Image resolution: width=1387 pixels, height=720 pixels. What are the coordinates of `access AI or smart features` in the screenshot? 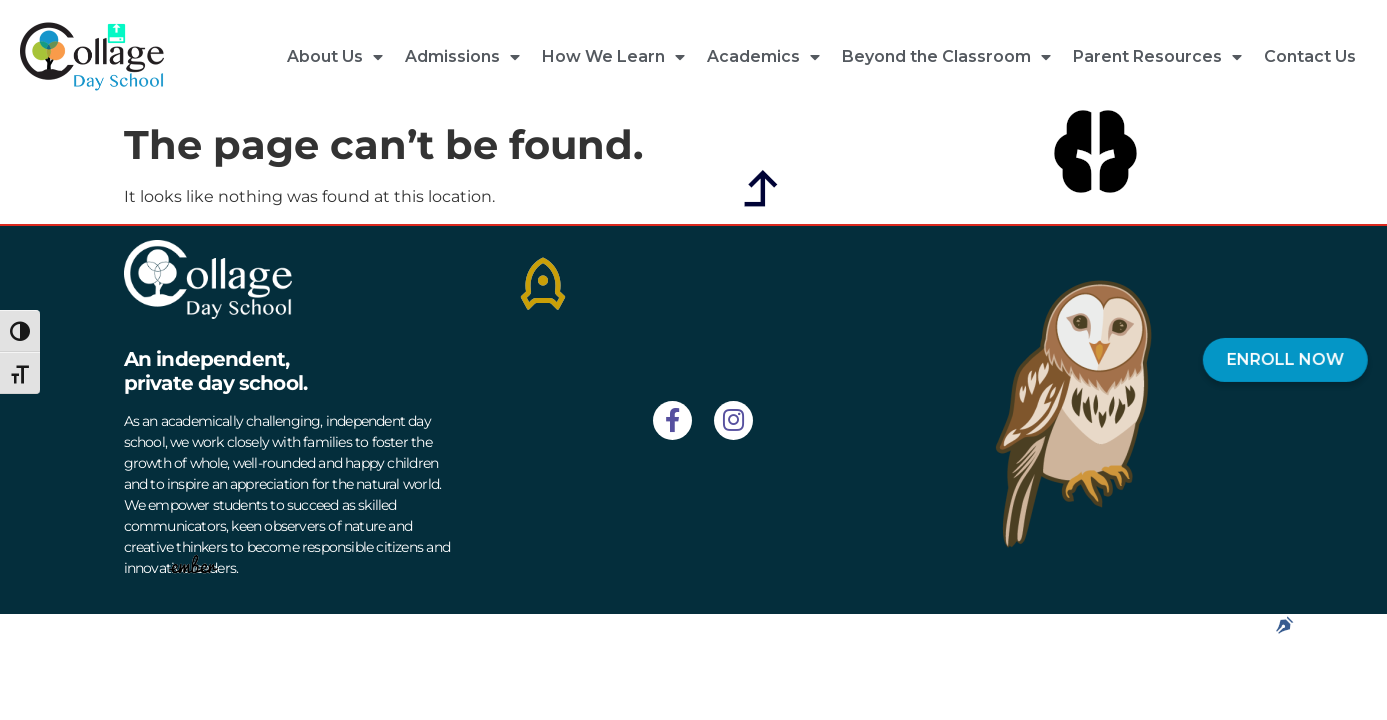 It's located at (1095, 151).